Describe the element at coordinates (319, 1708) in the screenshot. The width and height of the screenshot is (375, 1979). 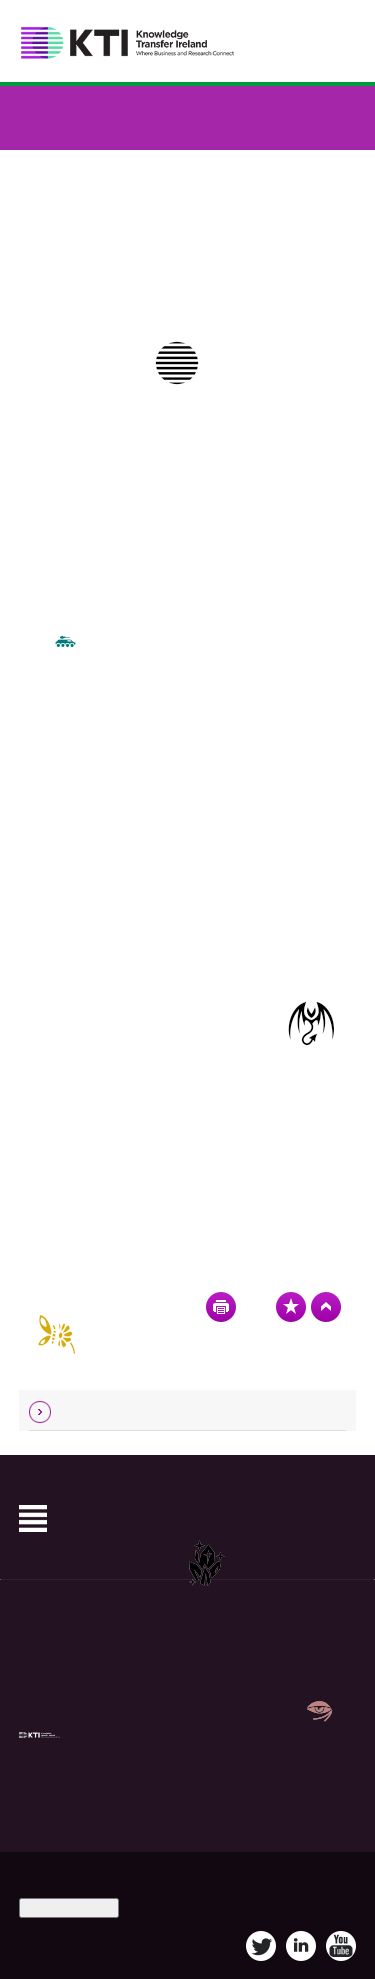
I see `indicates eye strain or fatigue warning` at that location.